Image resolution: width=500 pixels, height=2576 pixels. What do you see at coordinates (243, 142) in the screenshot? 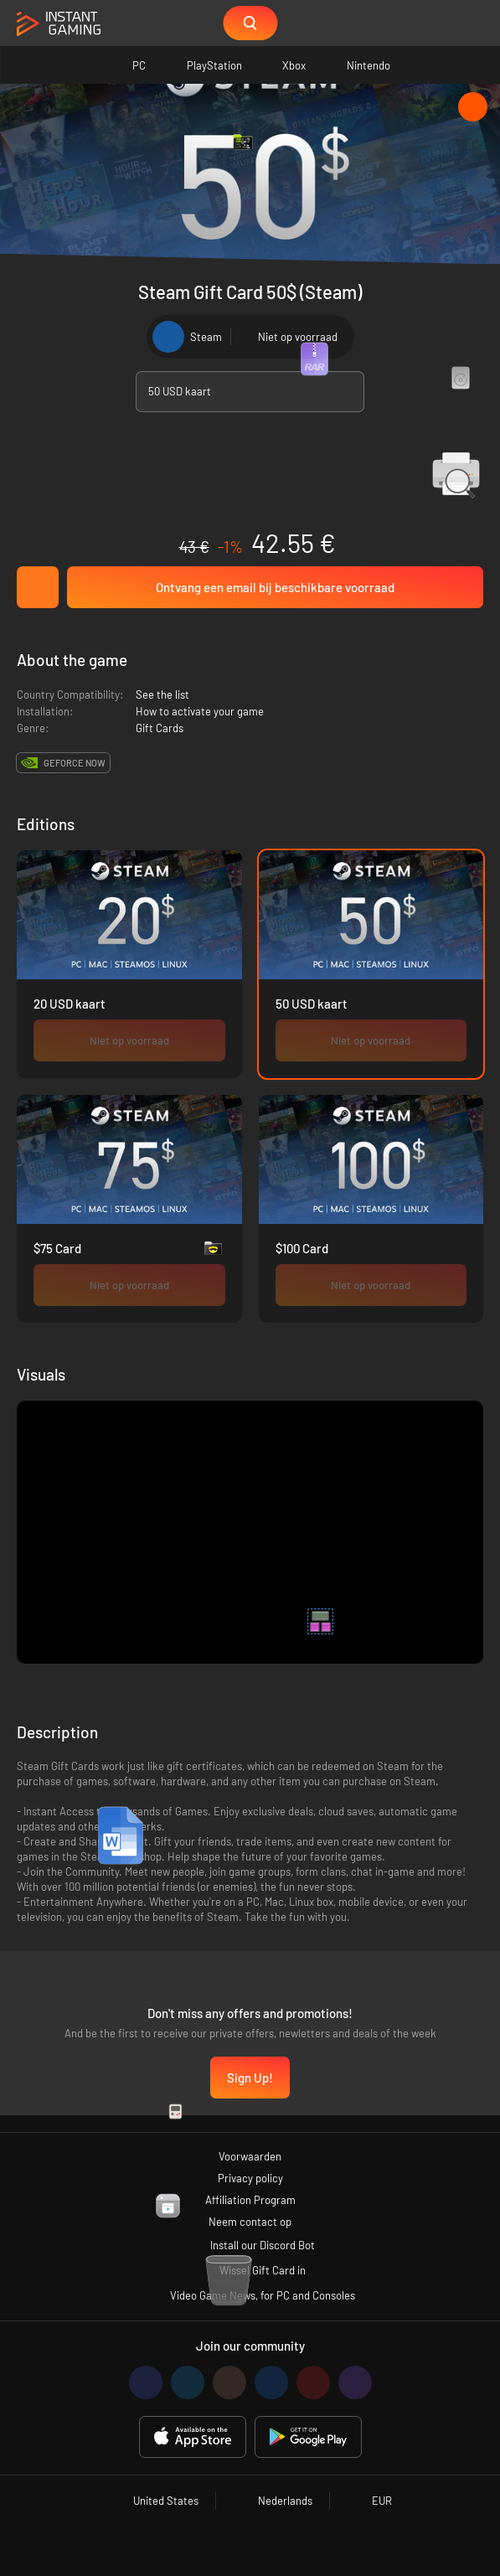
I see `open watch dogs 2 game files folder` at bounding box center [243, 142].